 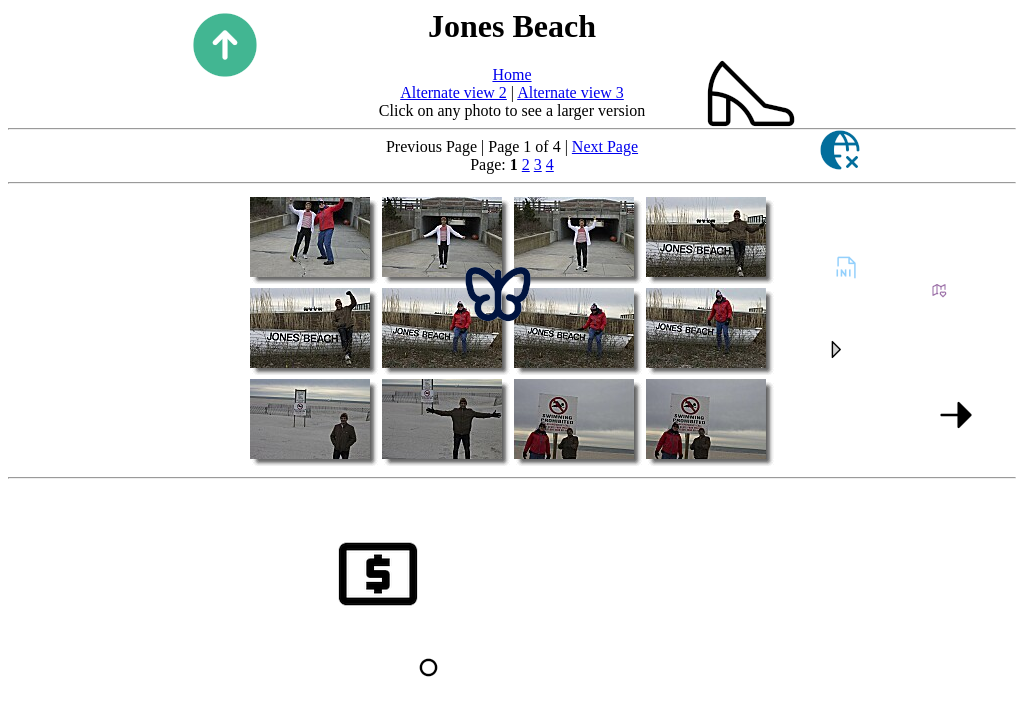 What do you see at coordinates (846, 267) in the screenshot?
I see `open or view an INI configuration file` at bounding box center [846, 267].